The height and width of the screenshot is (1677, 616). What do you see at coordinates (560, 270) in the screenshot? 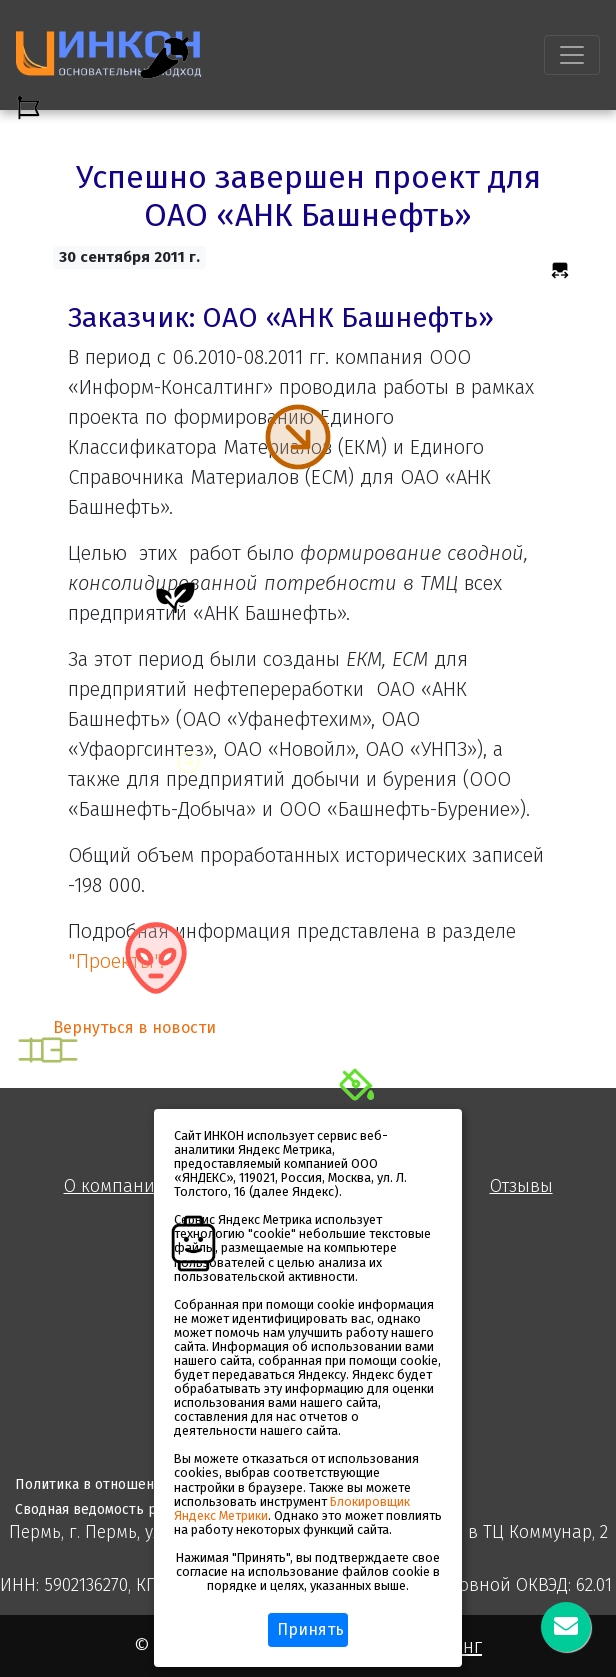
I see `auto-fit content to available width` at bounding box center [560, 270].